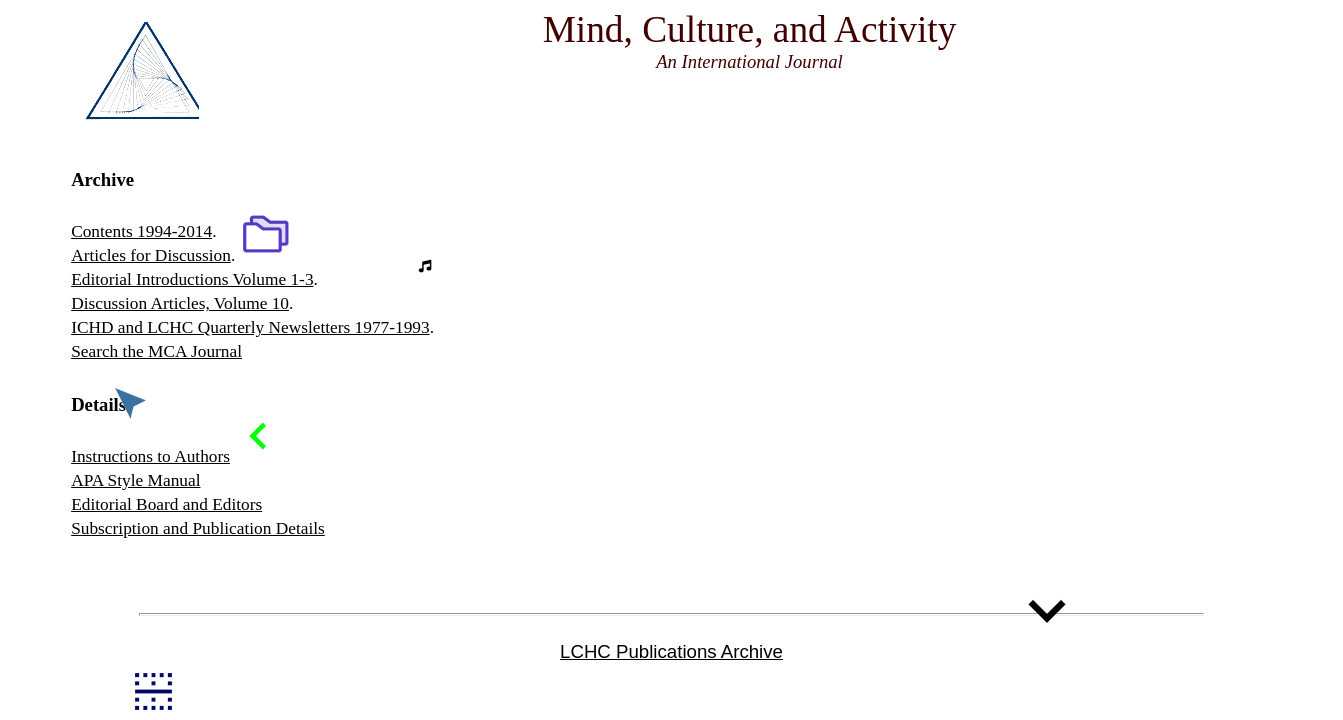  I want to click on access music library or audio files, so click(425, 266).